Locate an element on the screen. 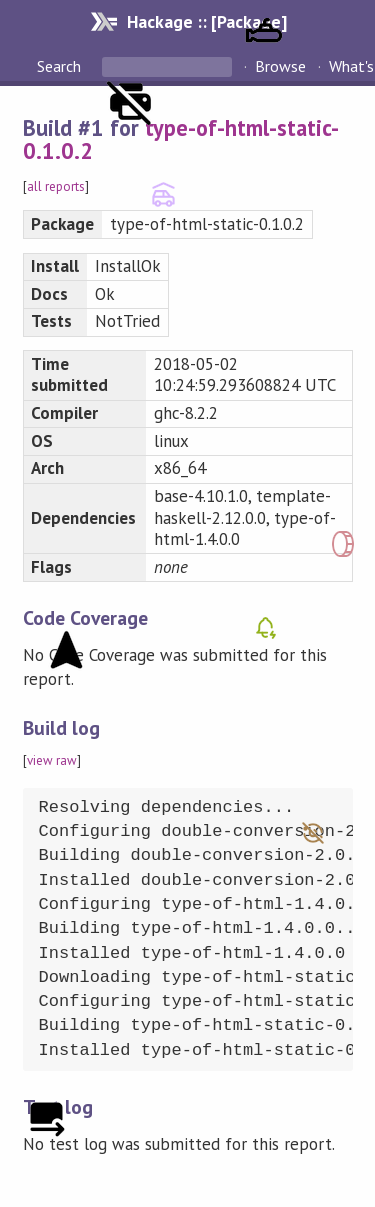 This screenshot has height=1207, width=375. disable analytics tracking is located at coordinates (313, 833).